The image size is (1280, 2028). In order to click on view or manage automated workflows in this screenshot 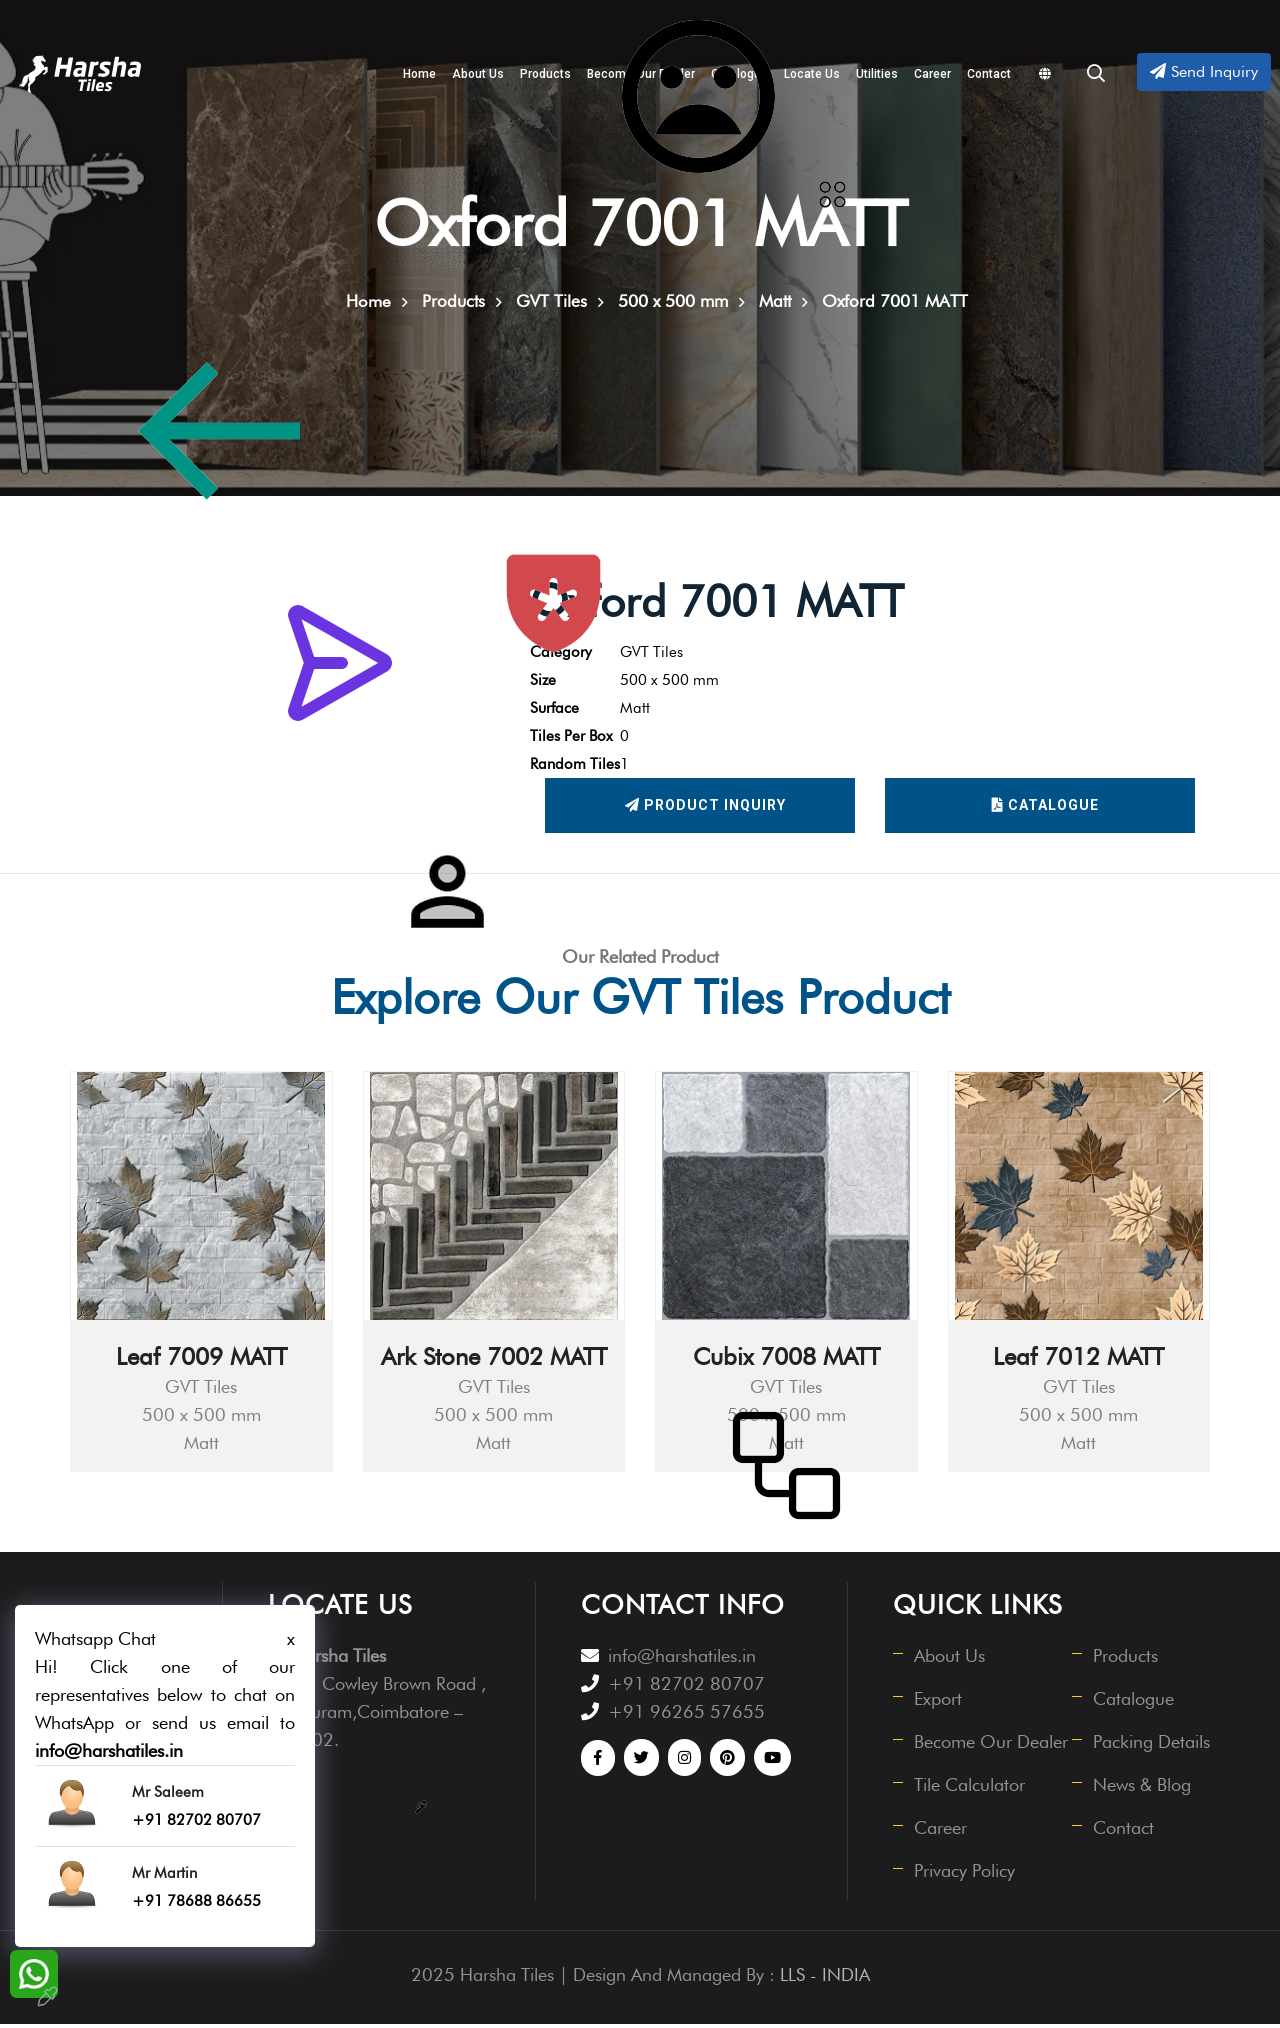, I will do `click(786, 1465)`.